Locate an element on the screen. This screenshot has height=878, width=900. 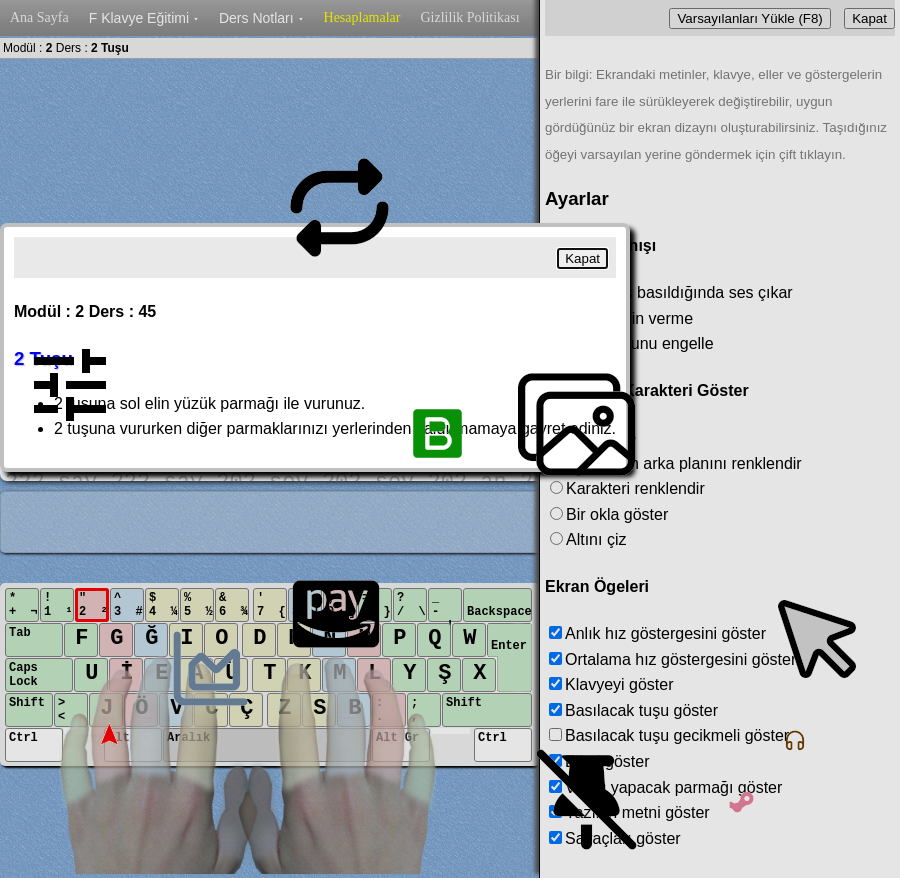
enable repeat mode for media playback is located at coordinates (339, 207).